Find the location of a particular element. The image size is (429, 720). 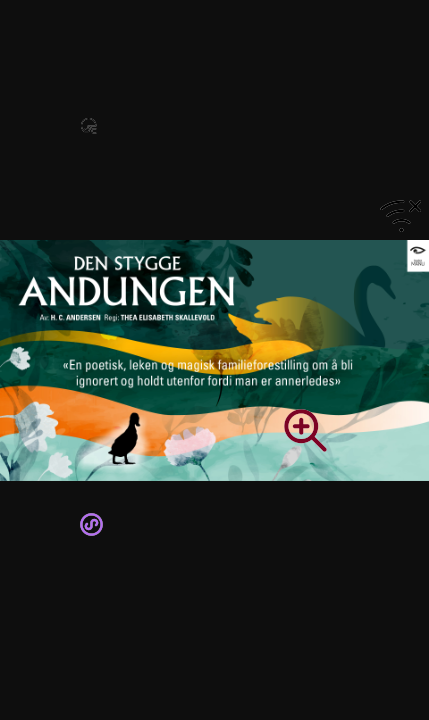

zoom in on content or image is located at coordinates (305, 430).